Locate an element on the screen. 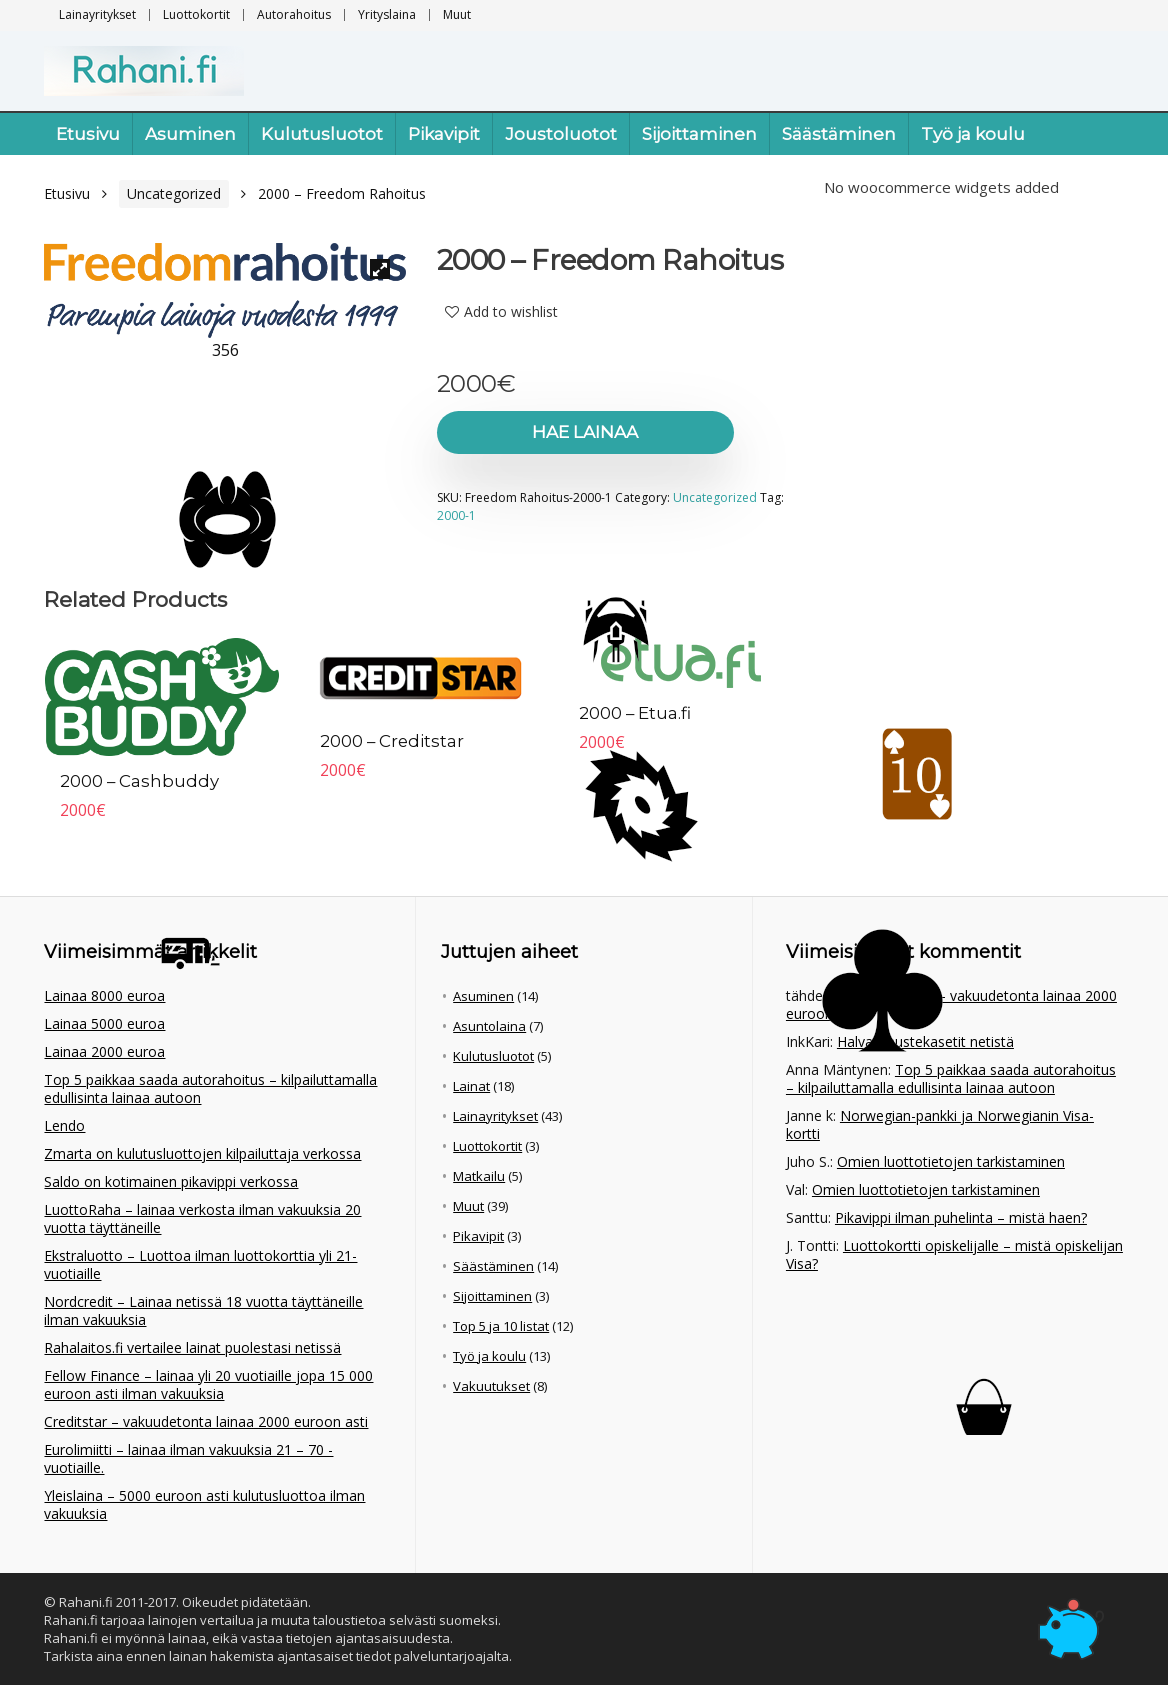 The width and height of the screenshot is (1168, 1685). ten of spades playing card is located at coordinates (917, 774).